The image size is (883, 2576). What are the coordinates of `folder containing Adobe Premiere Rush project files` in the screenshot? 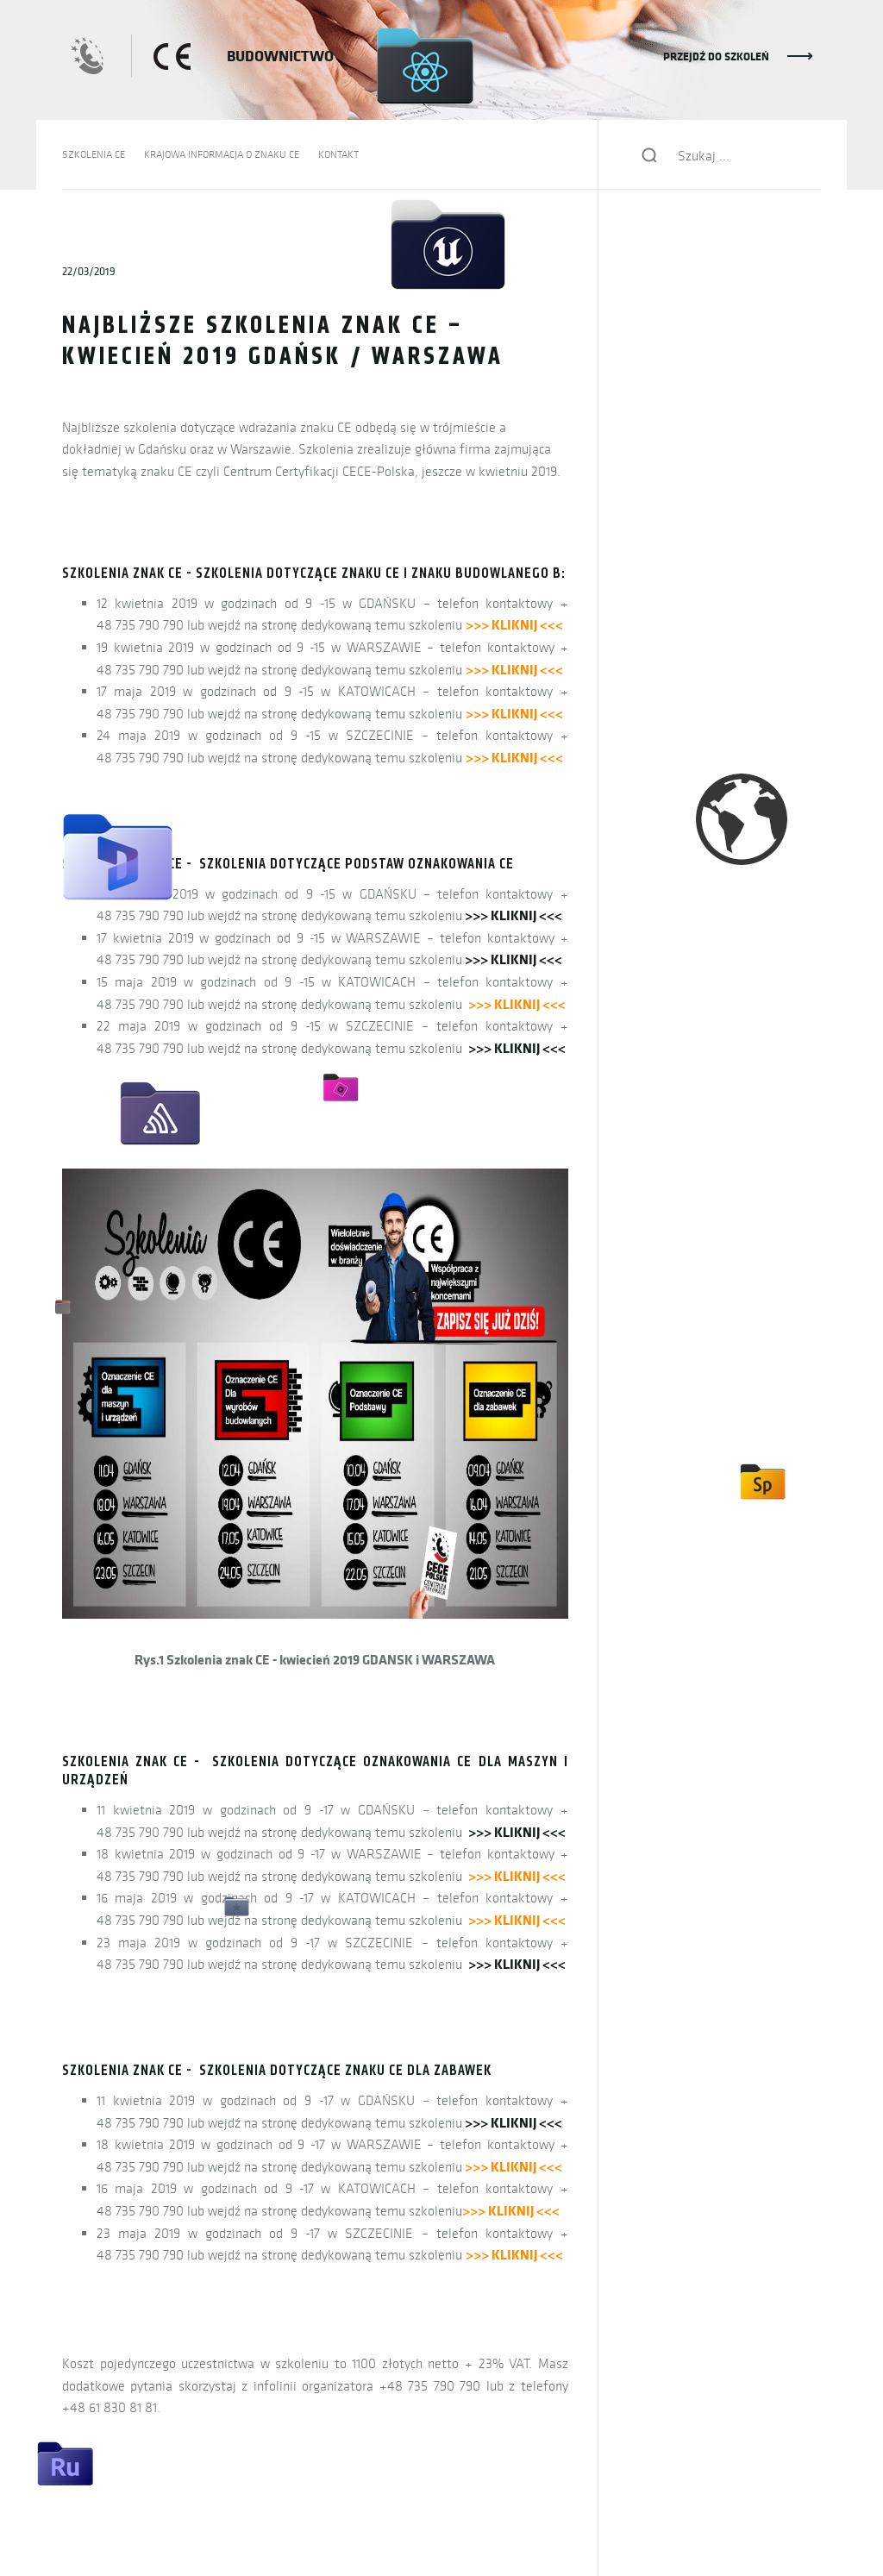 It's located at (65, 2465).